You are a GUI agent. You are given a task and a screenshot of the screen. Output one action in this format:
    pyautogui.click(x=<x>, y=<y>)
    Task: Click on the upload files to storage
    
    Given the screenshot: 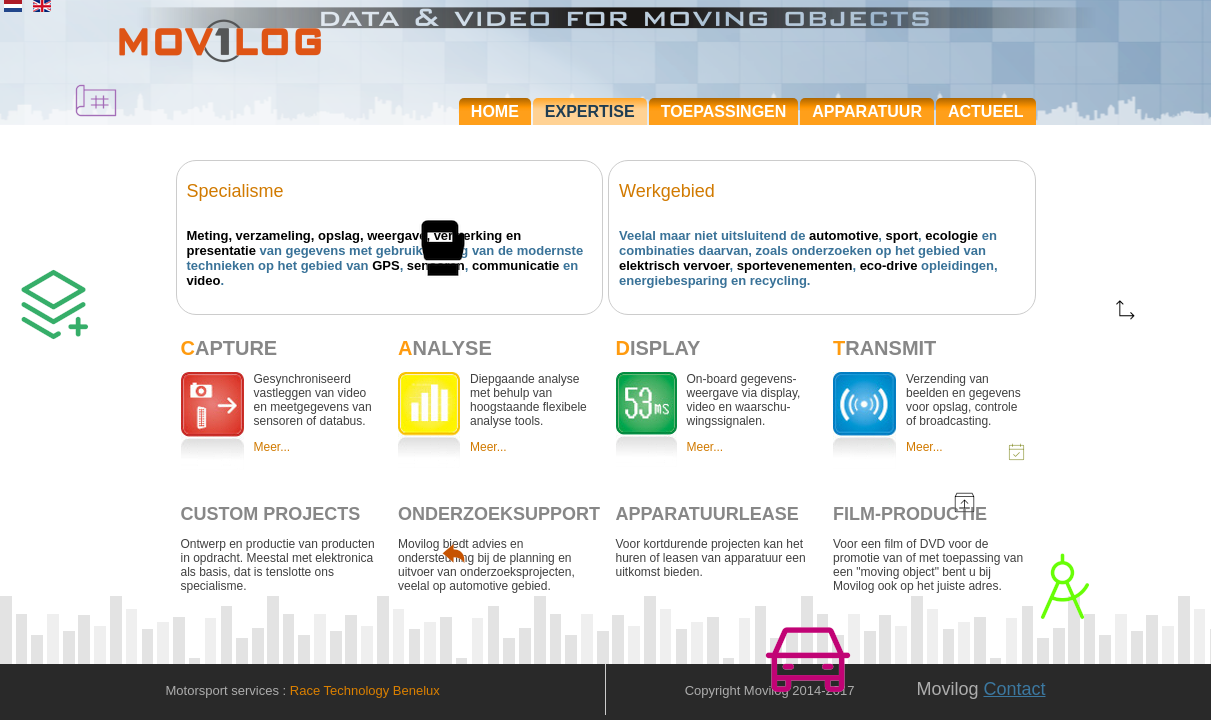 What is the action you would take?
    pyautogui.click(x=964, y=502)
    